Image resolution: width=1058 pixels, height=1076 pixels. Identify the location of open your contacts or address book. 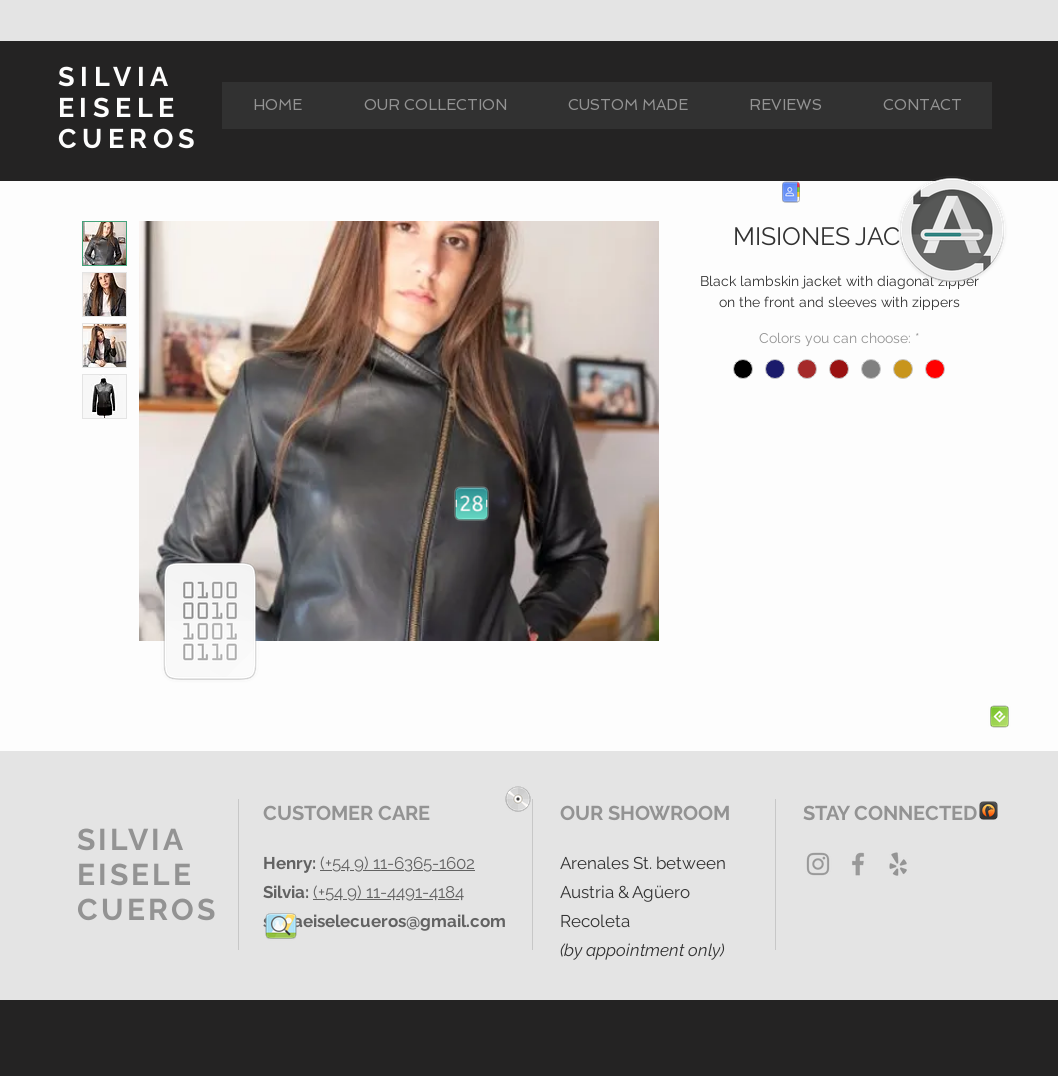
(791, 192).